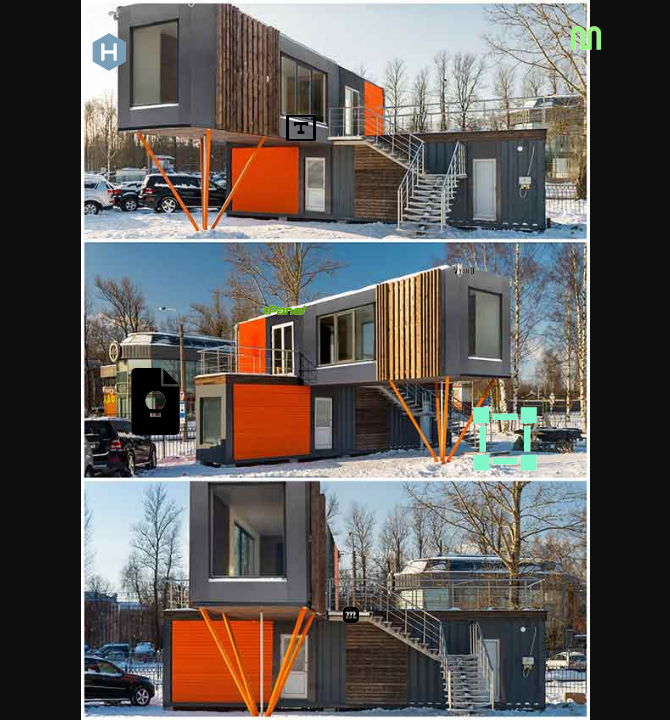 Image resolution: width=670 pixels, height=720 pixels. Describe the element at coordinates (586, 38) in the screenshot. I see `open mural collaborative workspace app` at that location.